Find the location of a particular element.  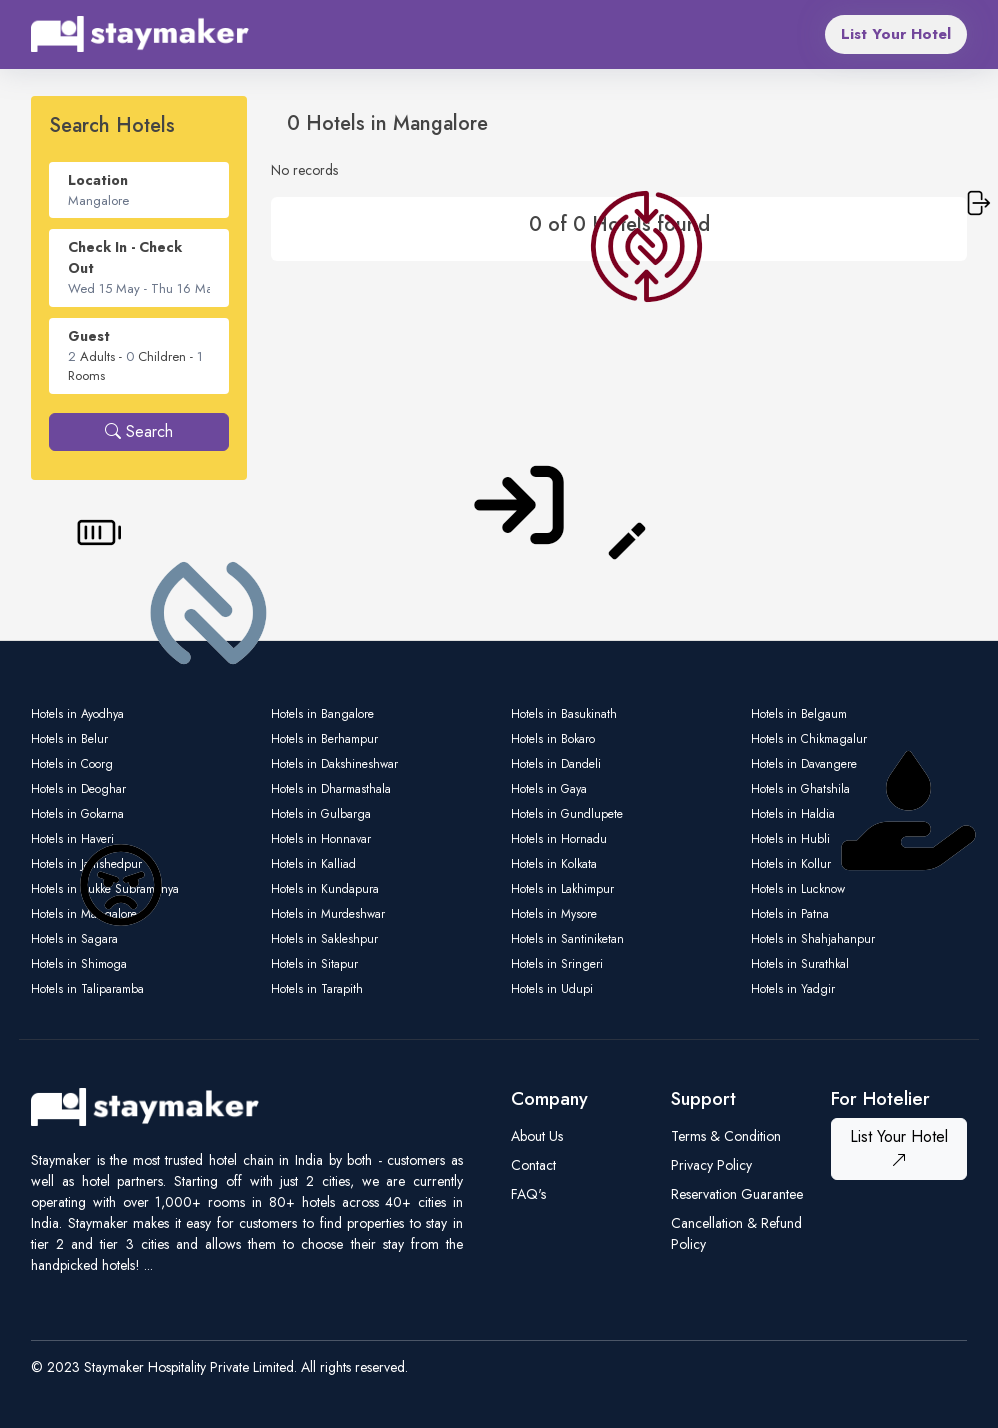

react to a message with anger is located at coordinates (121, 885).